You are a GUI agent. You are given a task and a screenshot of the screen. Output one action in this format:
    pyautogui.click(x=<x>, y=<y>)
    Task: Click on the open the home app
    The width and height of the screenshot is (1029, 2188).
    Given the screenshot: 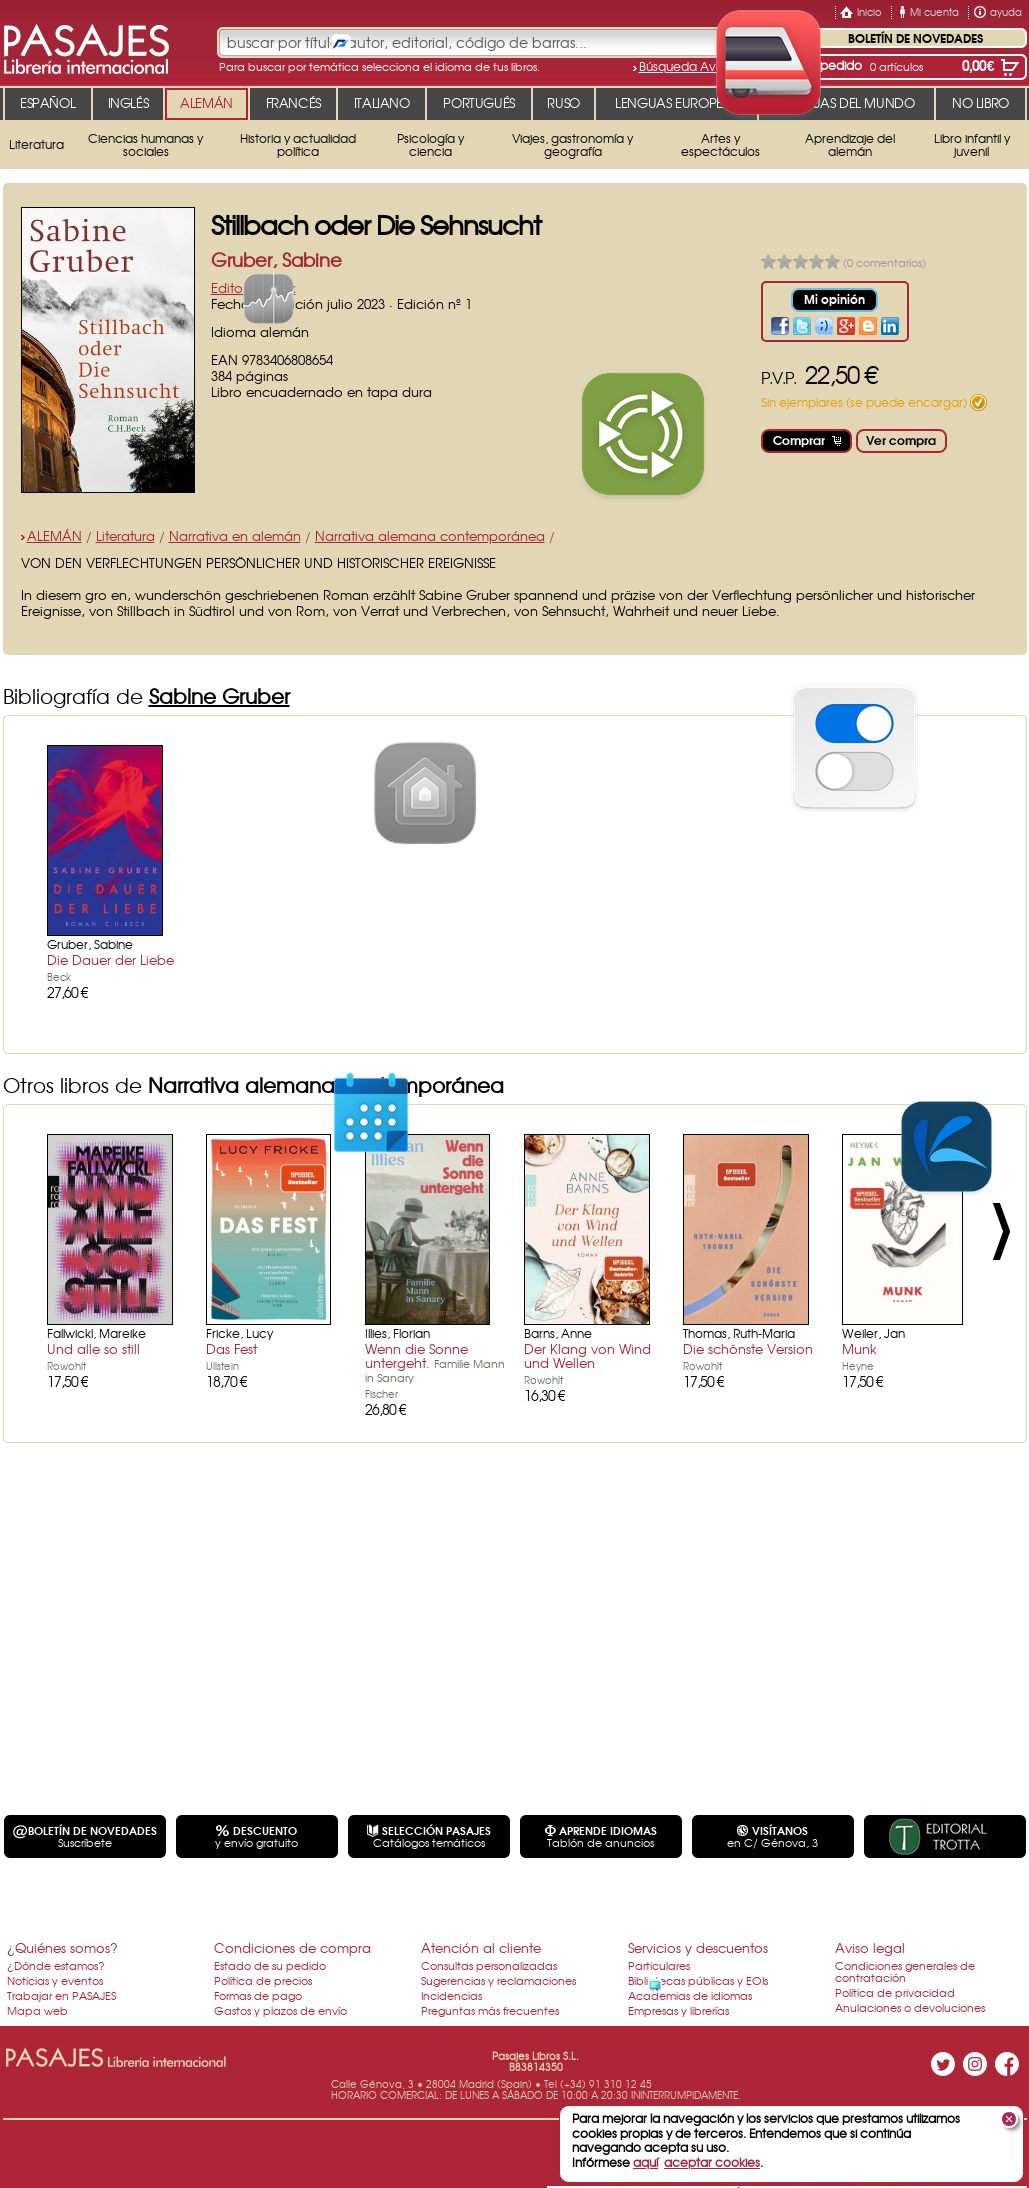 What is the action you would take?
    pyautogui.click(x=425, y=793)
    